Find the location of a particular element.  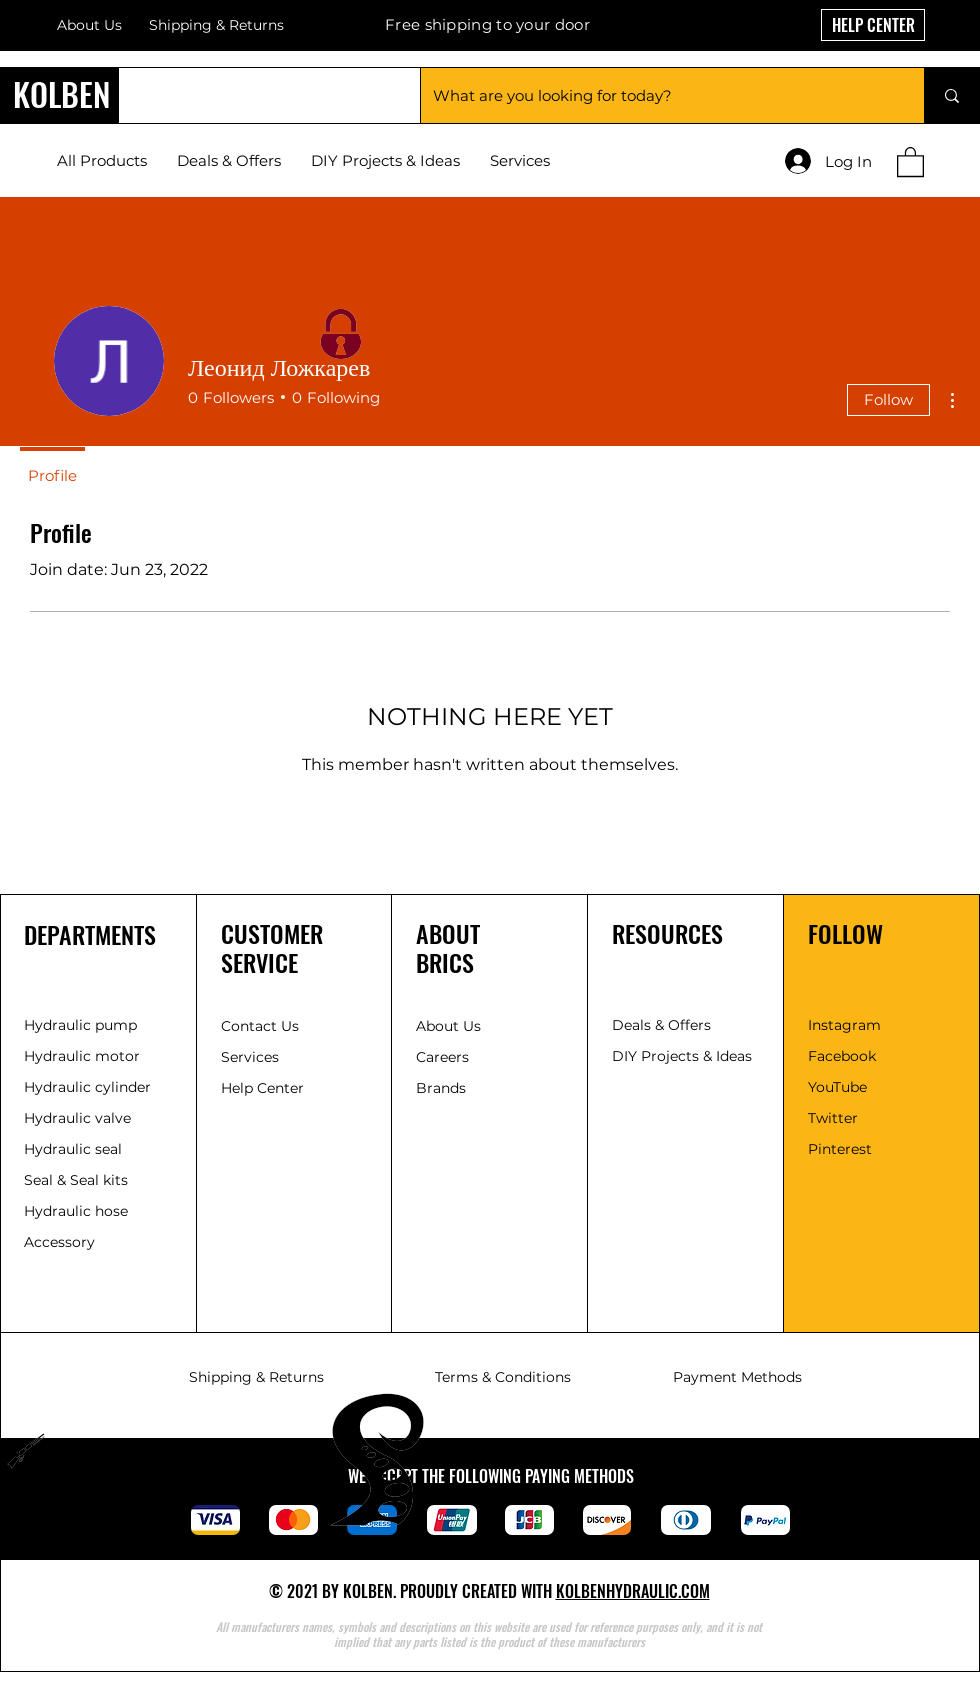

lock or secure this item is located at coordinates (341, 334).